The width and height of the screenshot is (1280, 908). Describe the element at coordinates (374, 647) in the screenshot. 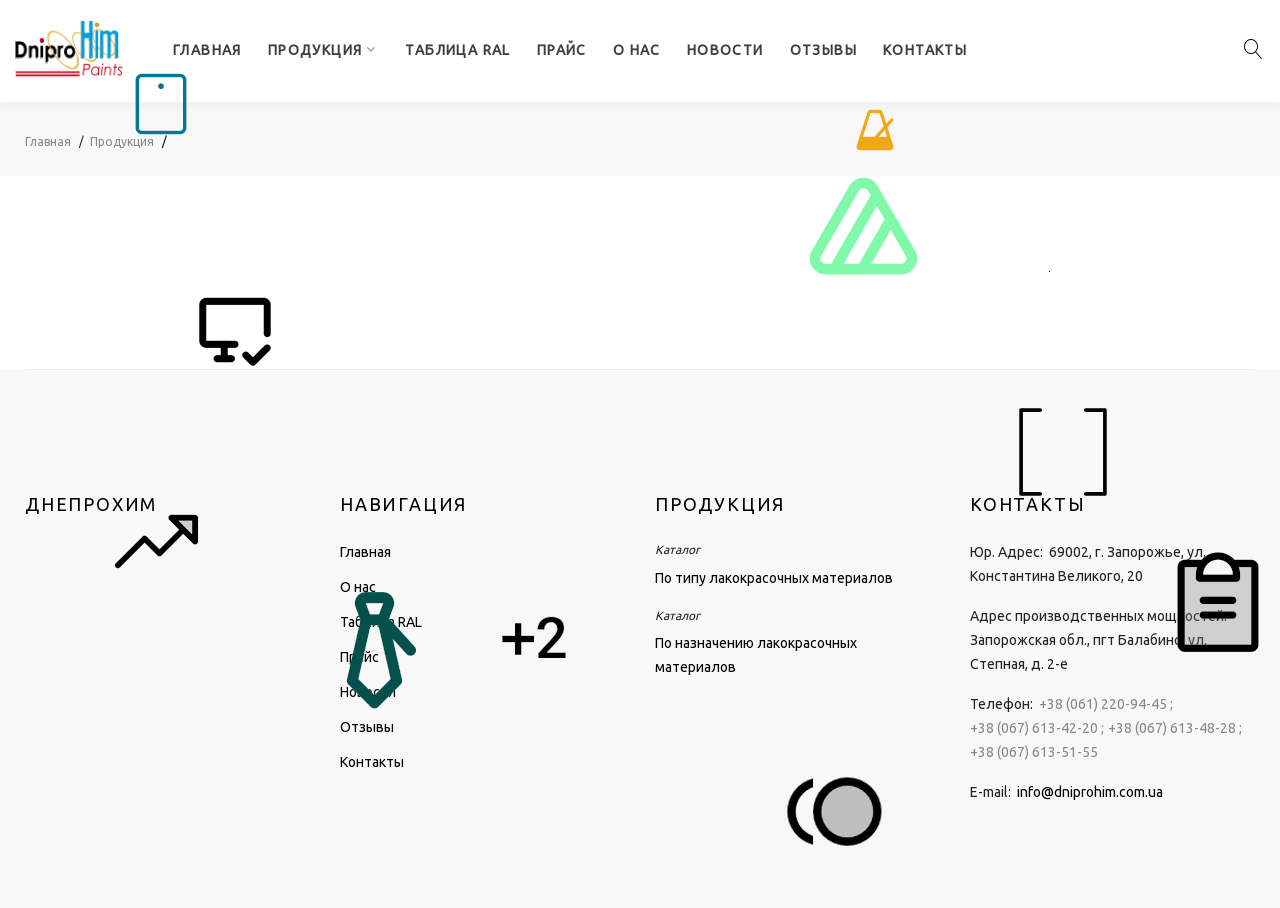

I see `view formal dress code requirements` at that location.